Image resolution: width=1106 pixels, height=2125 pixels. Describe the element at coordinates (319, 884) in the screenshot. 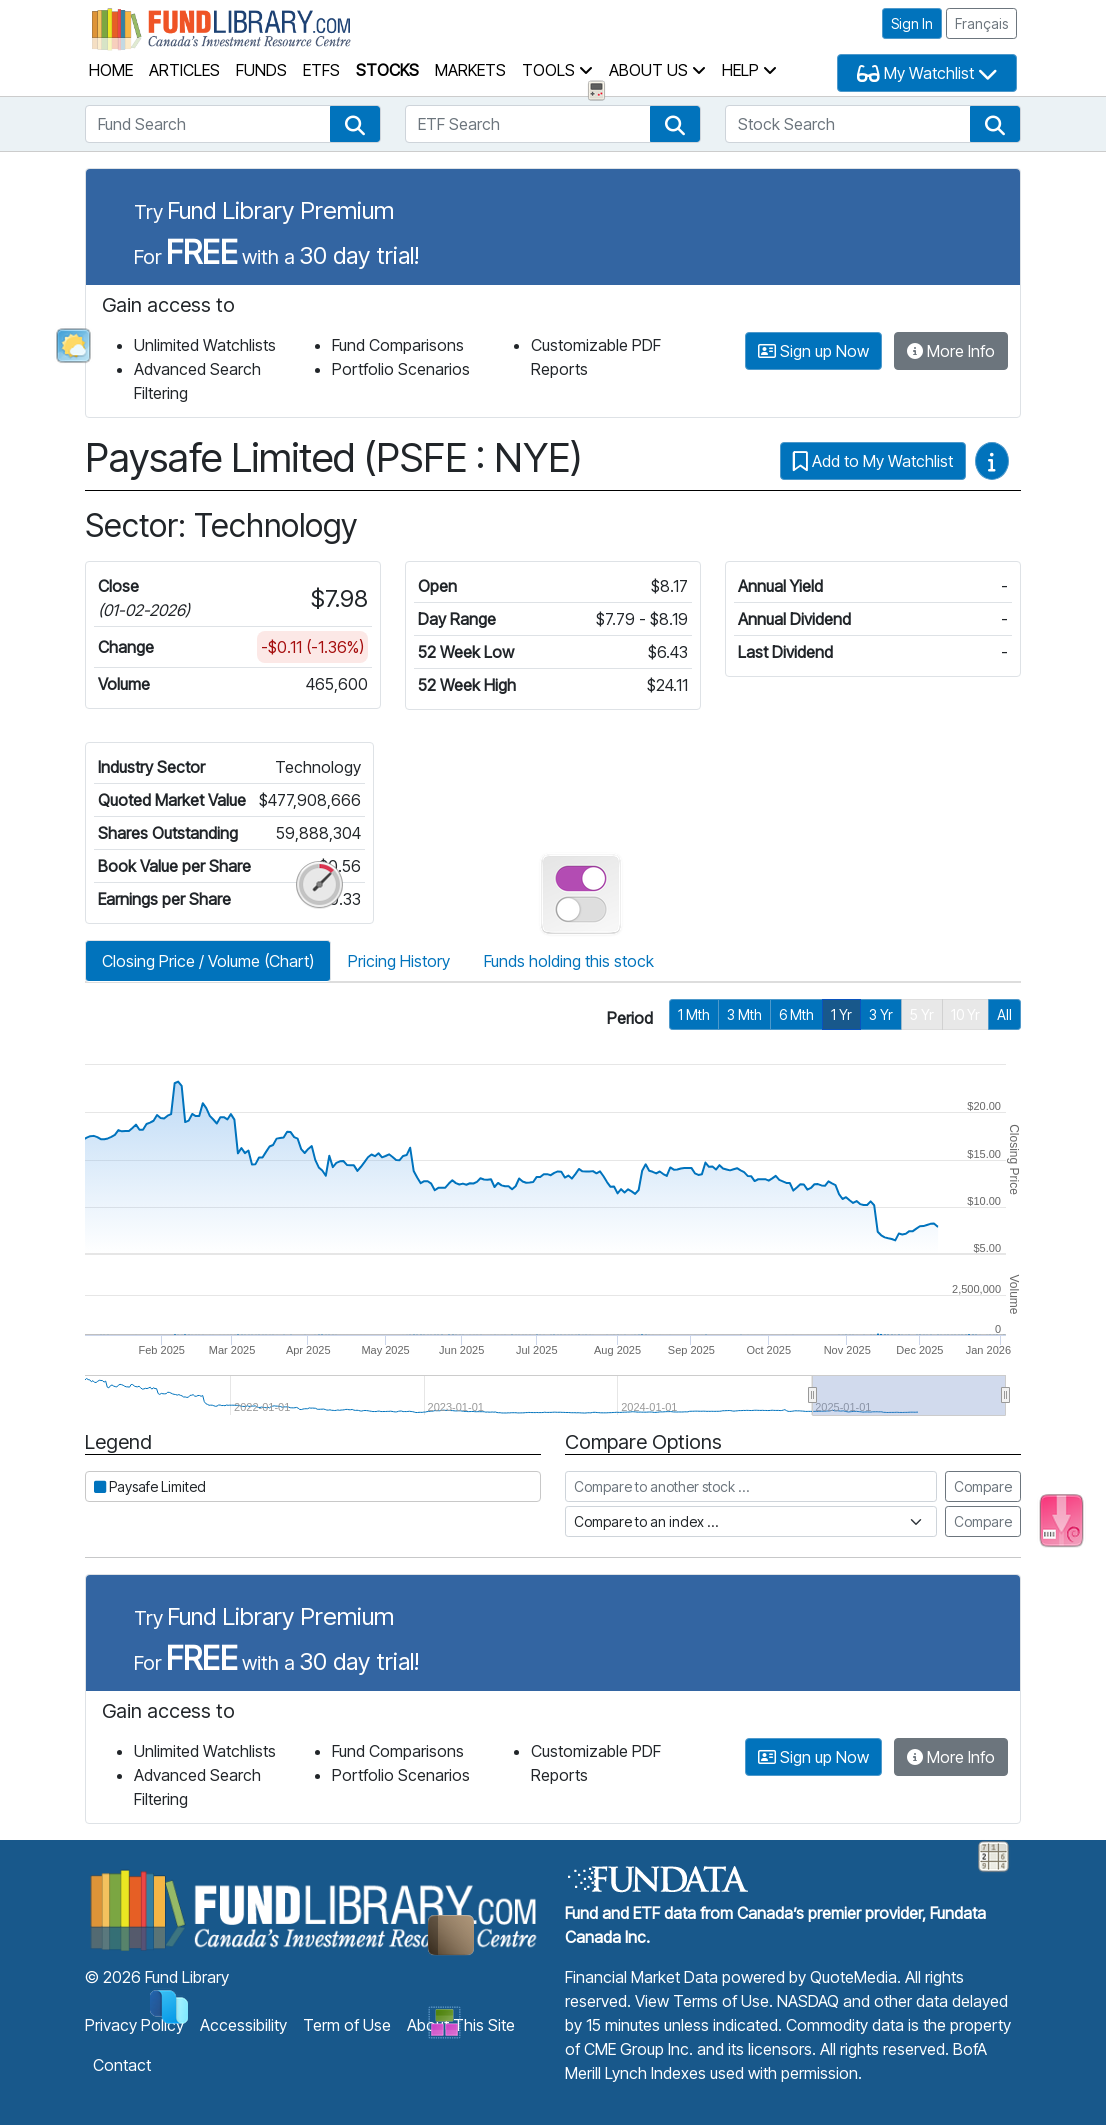

I see `open sysprof system profiler` at that location.